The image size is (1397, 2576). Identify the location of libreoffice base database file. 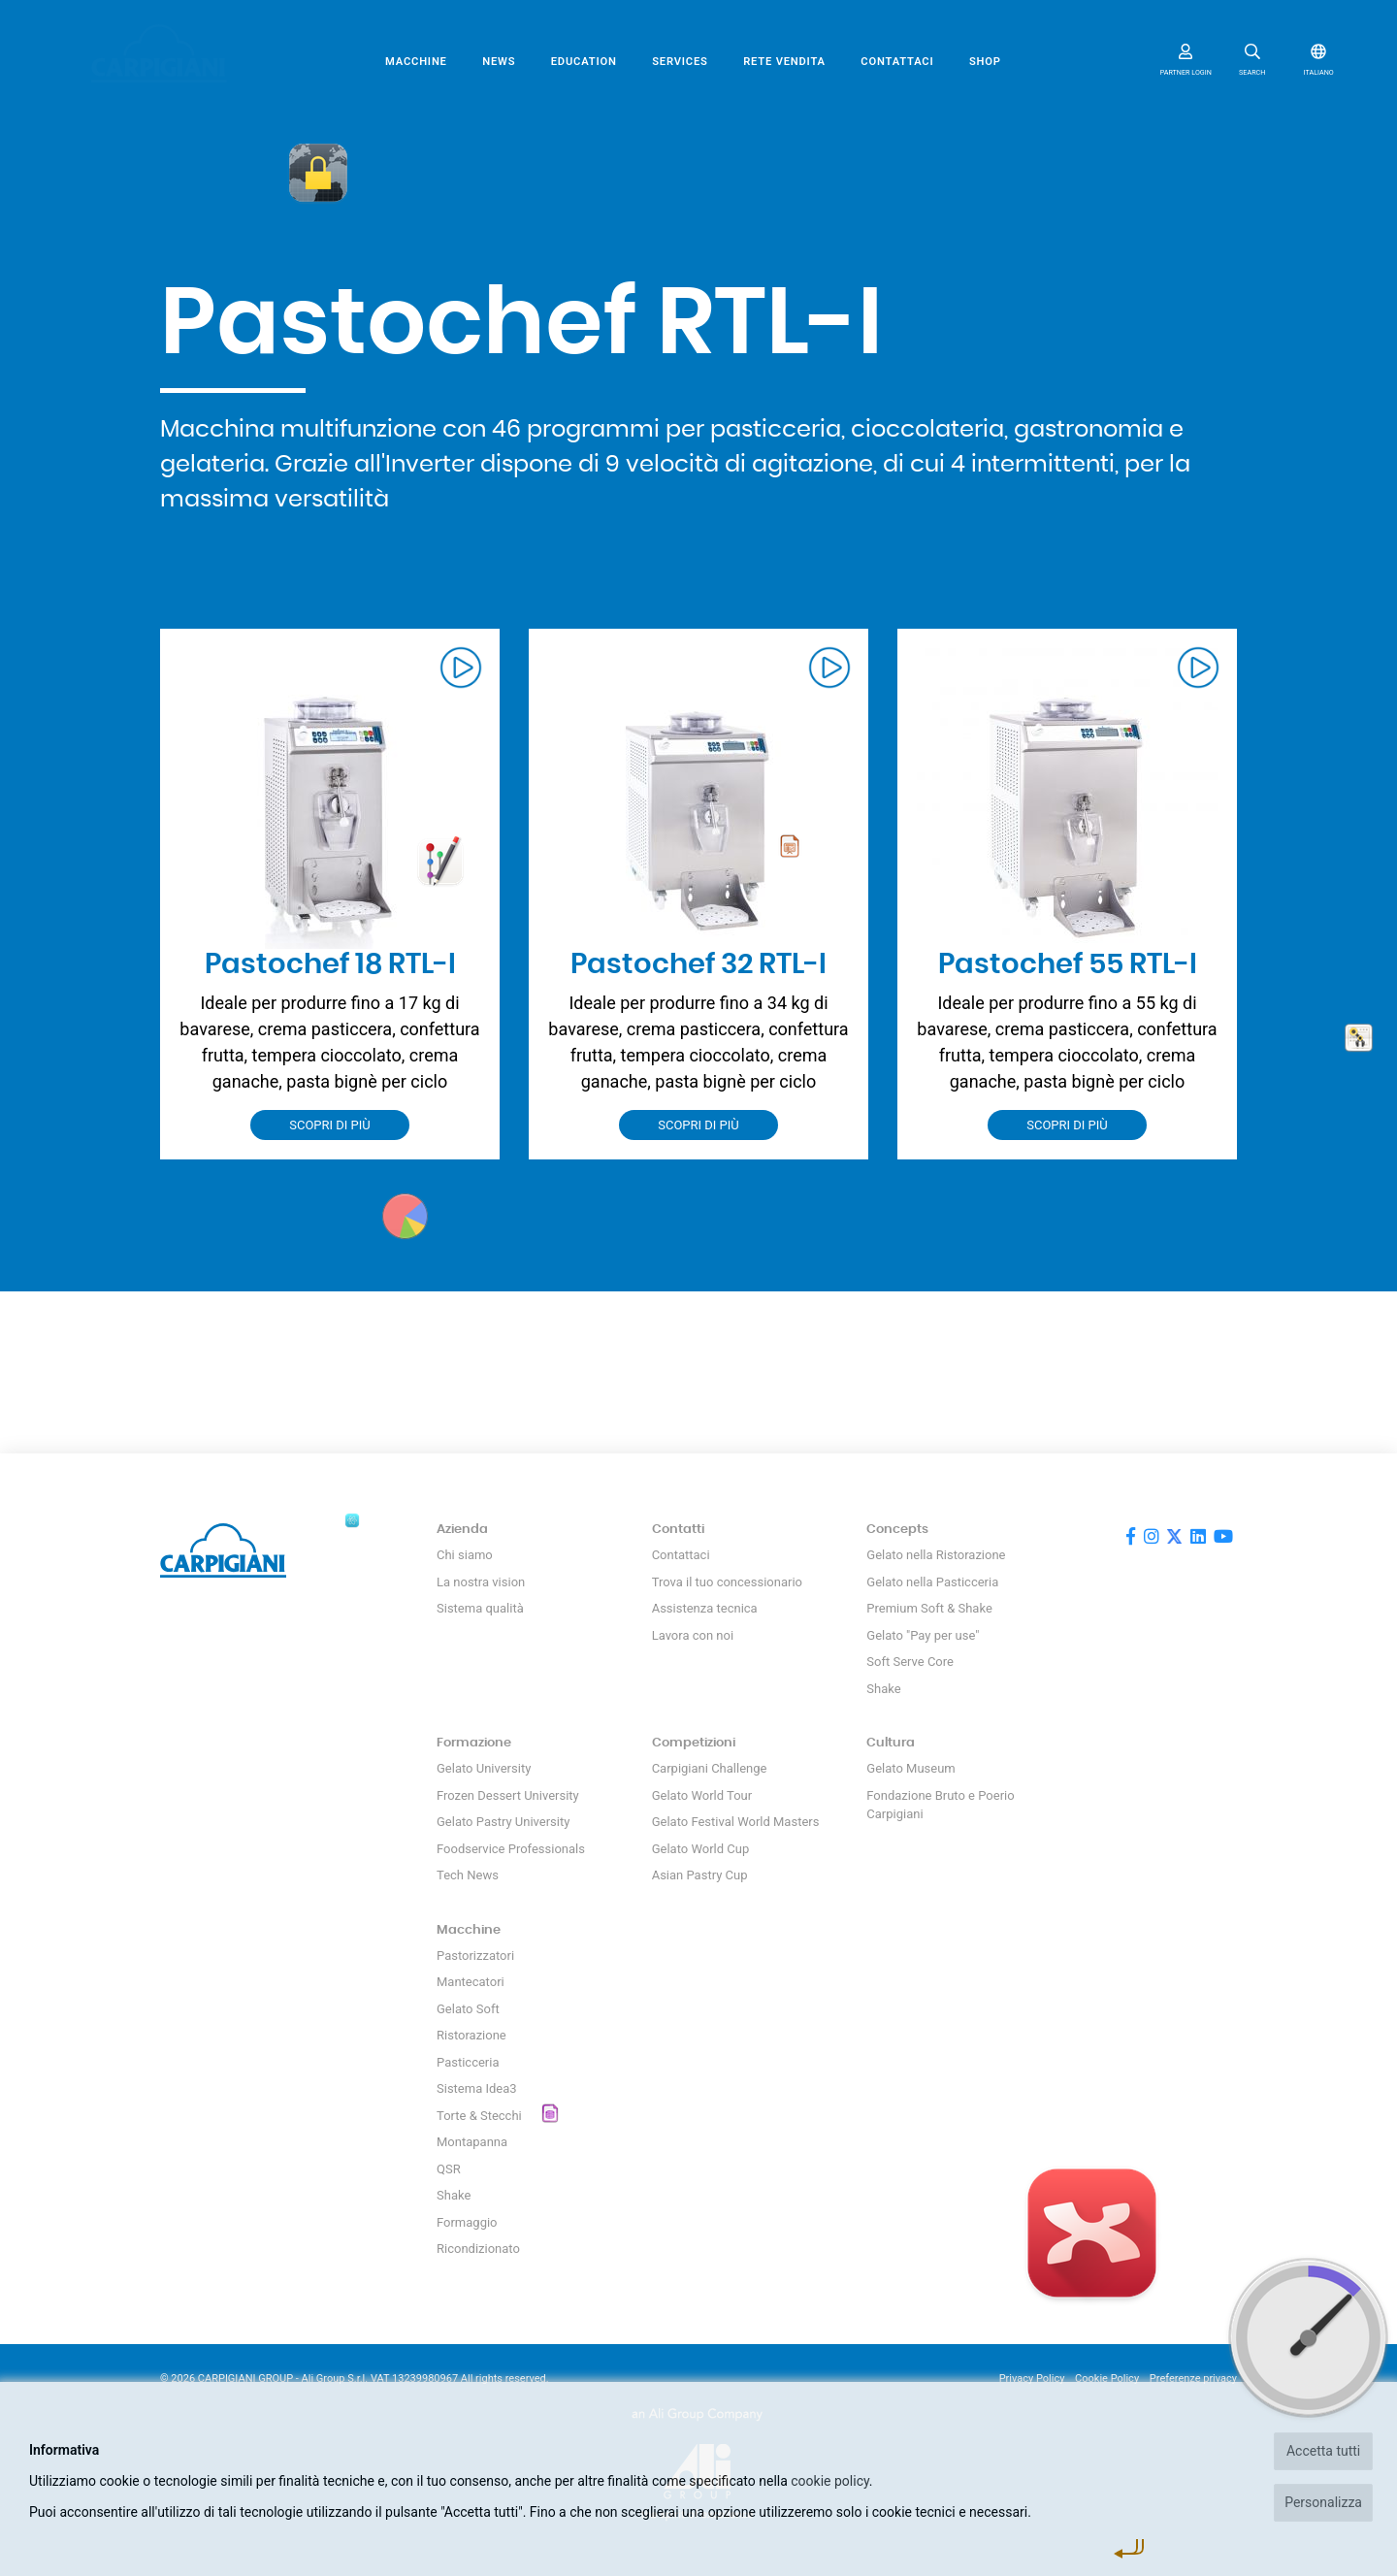
(550, 2113).